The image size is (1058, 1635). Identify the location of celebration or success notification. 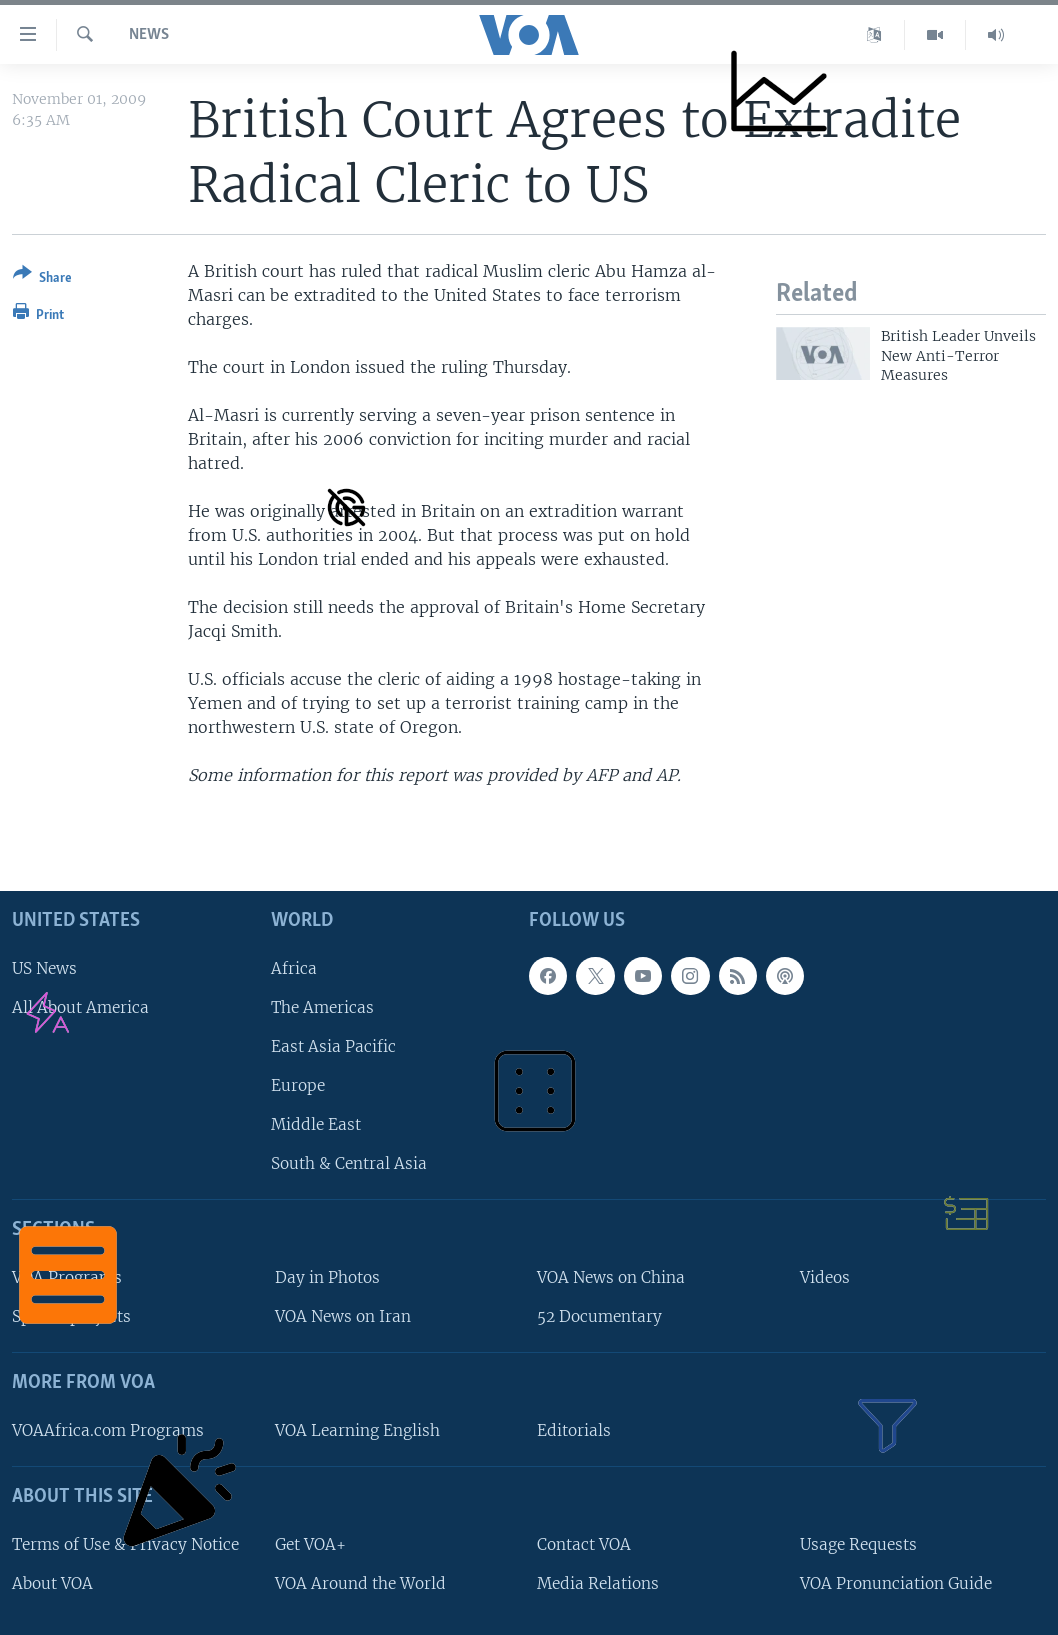
(173, 1496).